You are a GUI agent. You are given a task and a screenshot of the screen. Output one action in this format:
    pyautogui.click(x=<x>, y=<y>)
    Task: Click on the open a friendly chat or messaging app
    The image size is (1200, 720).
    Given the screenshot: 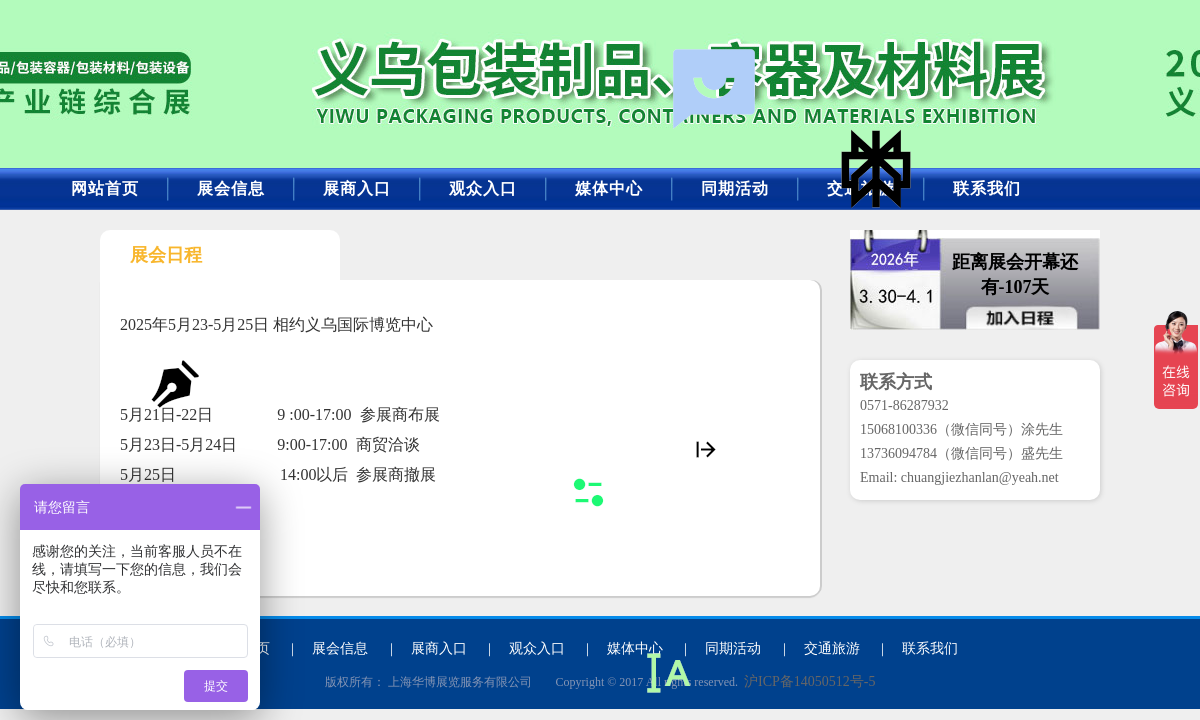 What is the action you would take?
    pyautogui.click(x=714, y=86)
    